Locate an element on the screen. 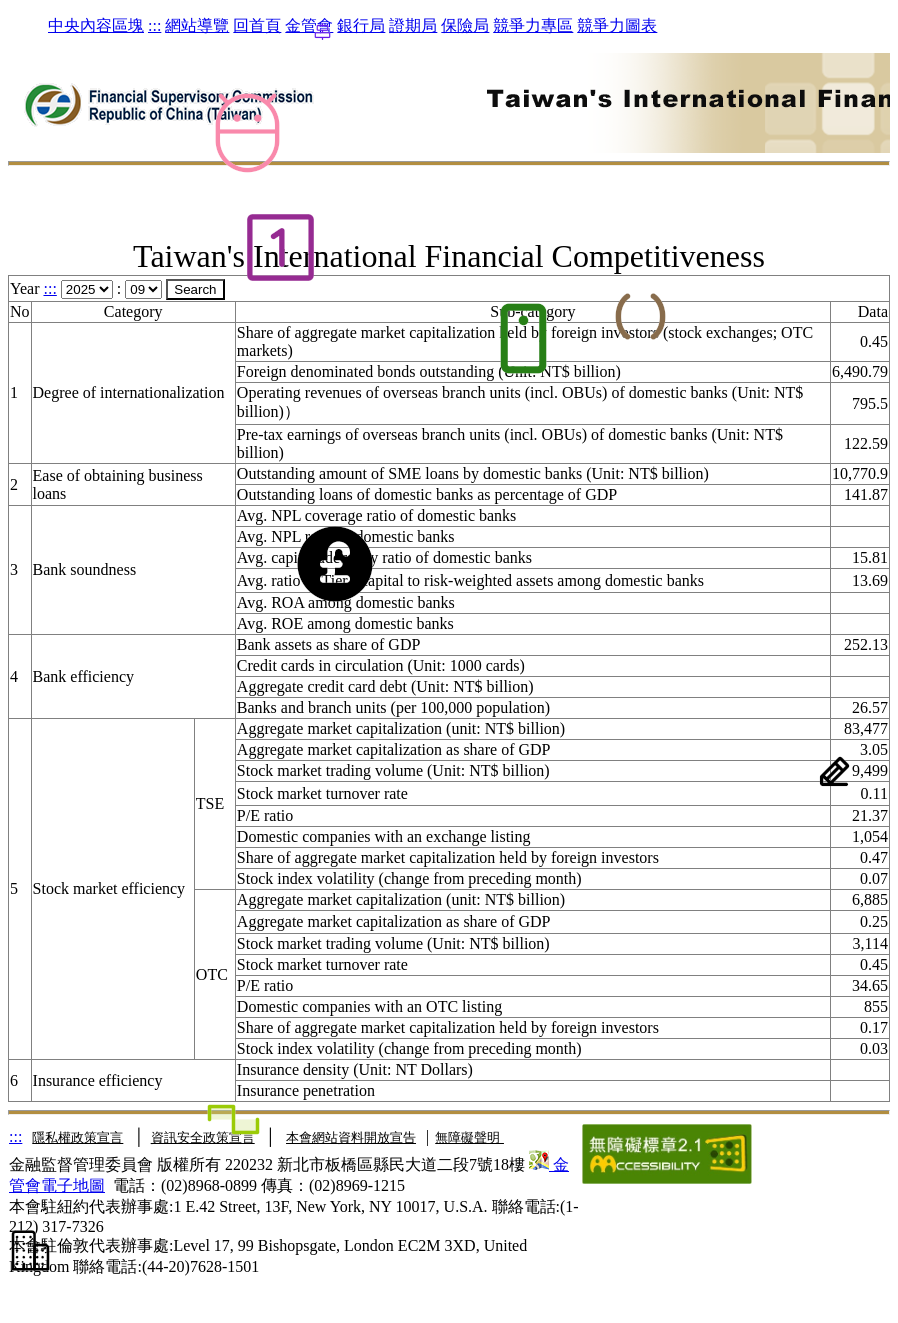  android device or system settings is located at coordinates (247, 131).